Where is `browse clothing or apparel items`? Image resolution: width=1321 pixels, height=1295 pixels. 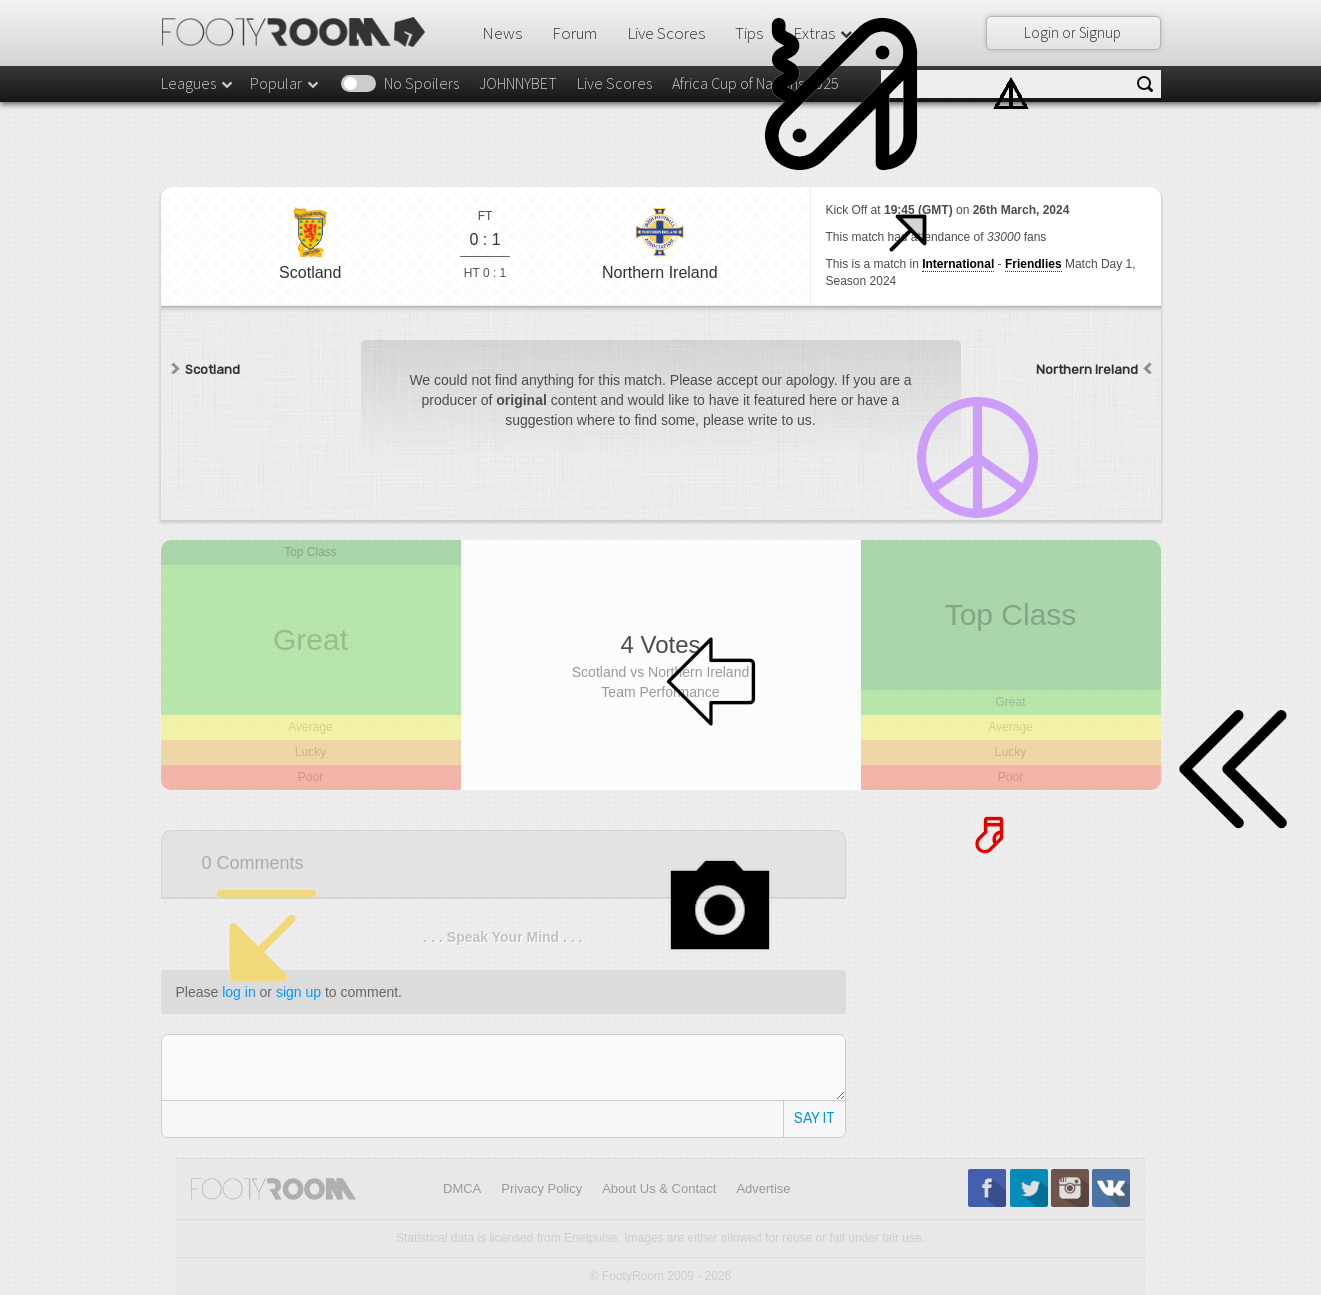 browse clothing or apparel items is located at coordinates (990, 834).